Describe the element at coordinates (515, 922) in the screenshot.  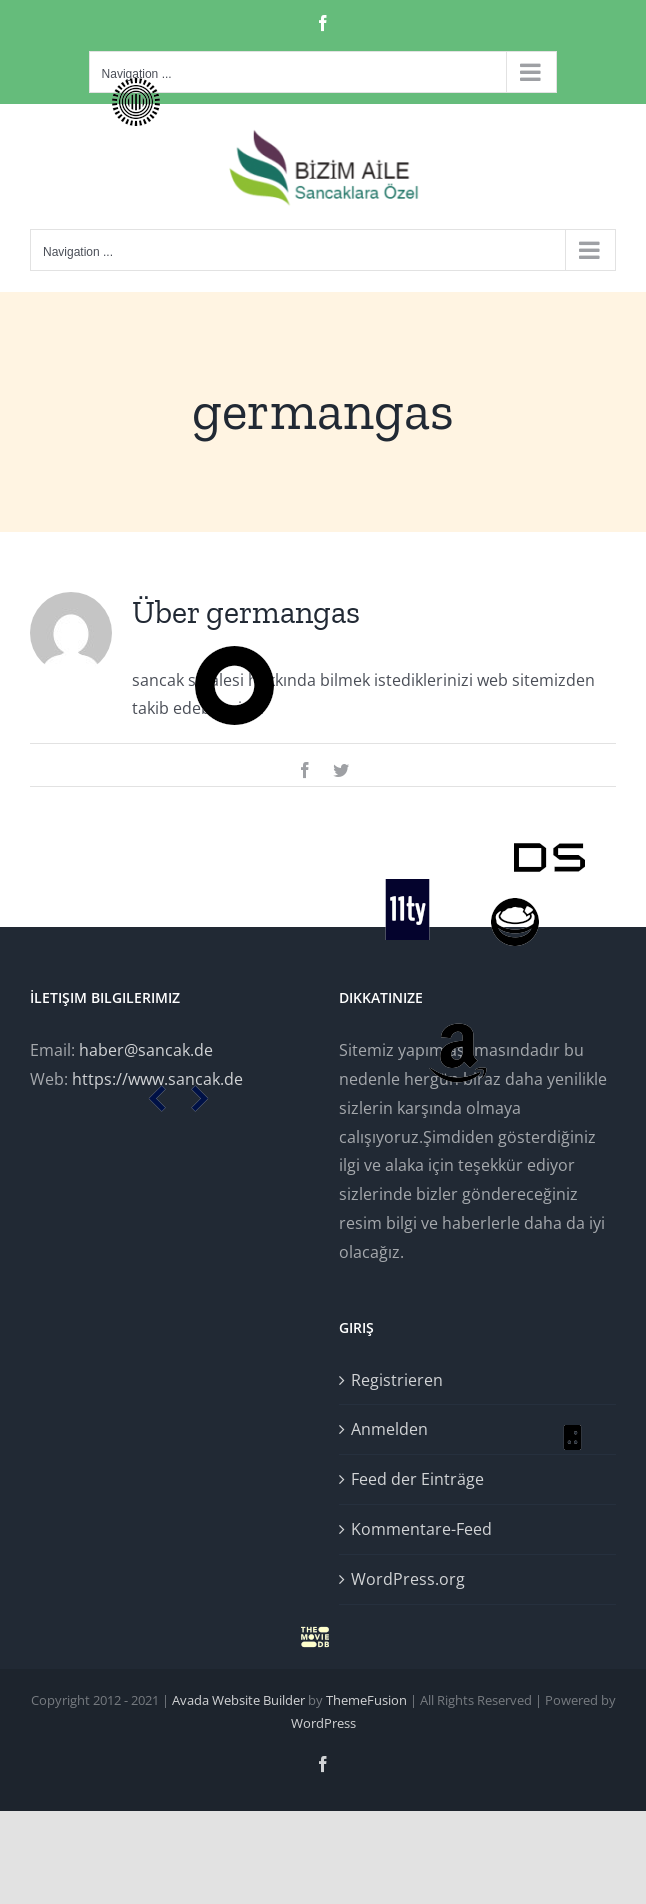
I see `open Apache Guacamole remote desktop gateway` at that location.